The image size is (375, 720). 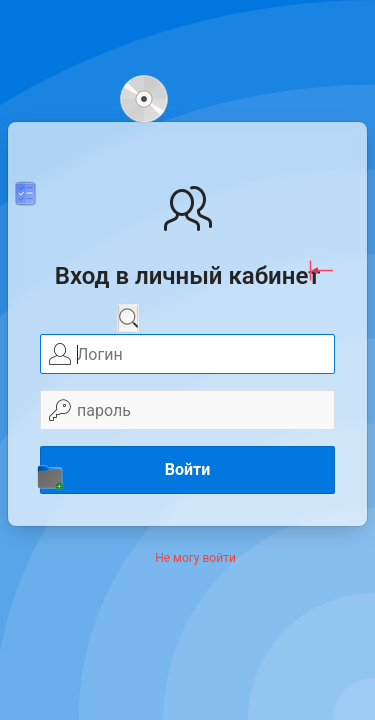 I want to click on open the log viewer application, so click(x=128, y=318).